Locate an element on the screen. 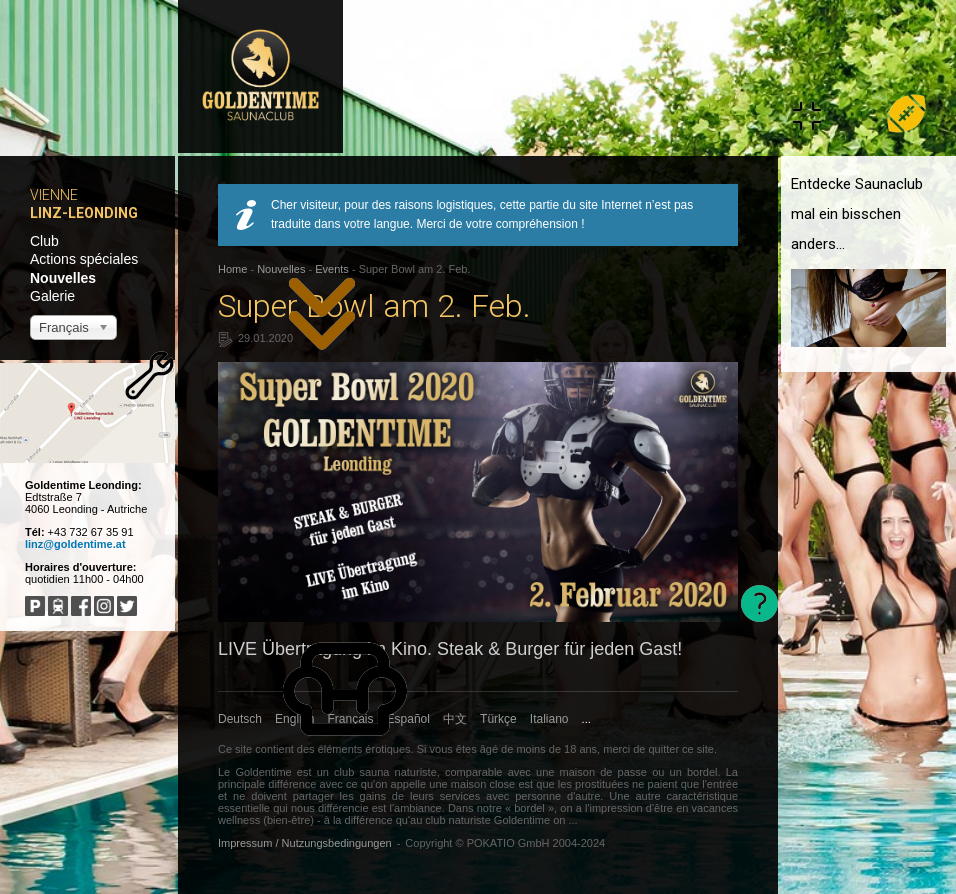 The height and width of the screenshot is (894, 956). access settings or configuration options is located at coordinates (149, 375).